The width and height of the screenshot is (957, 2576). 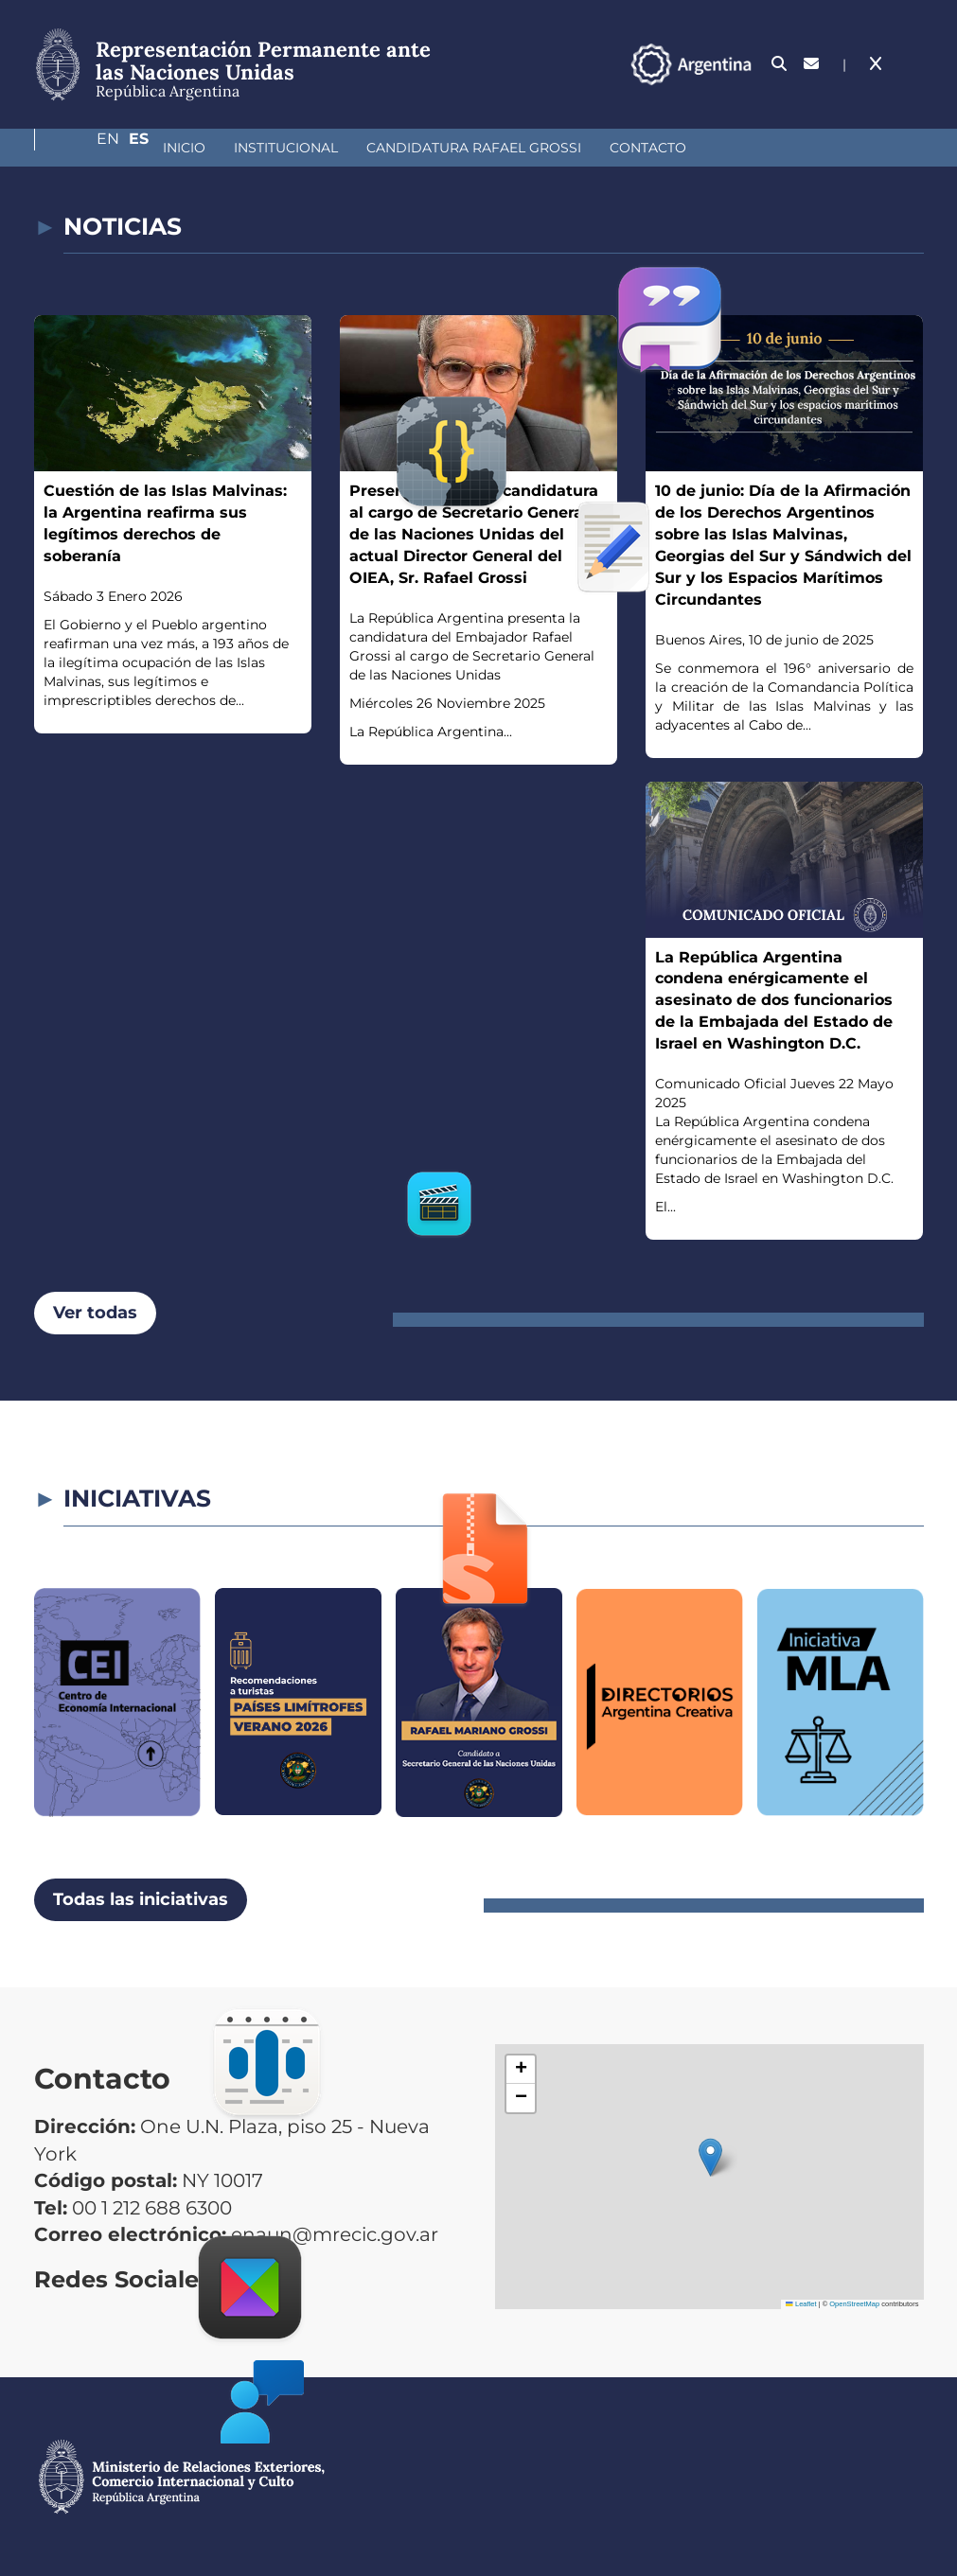 I want to click on open speech note app for voice transcription, so click(x=267, y=2062).